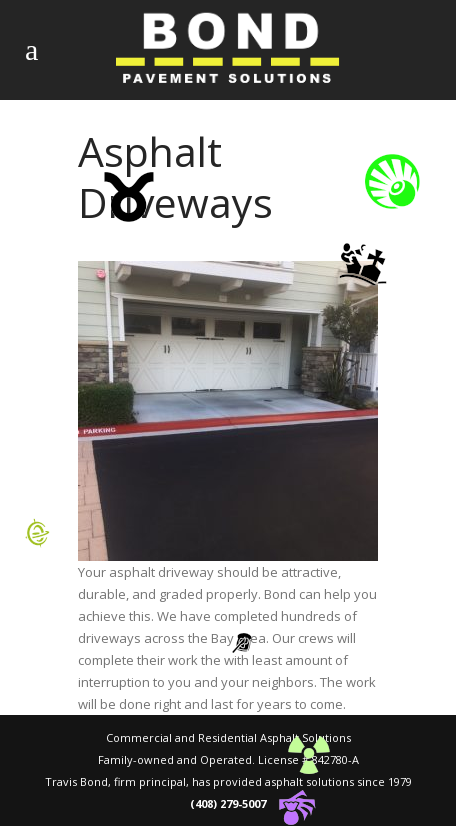  What do you see at coordinates (297, 806) in the screenshot?
I see `steal or grab an item quickly` at bounding box center [297, 806].